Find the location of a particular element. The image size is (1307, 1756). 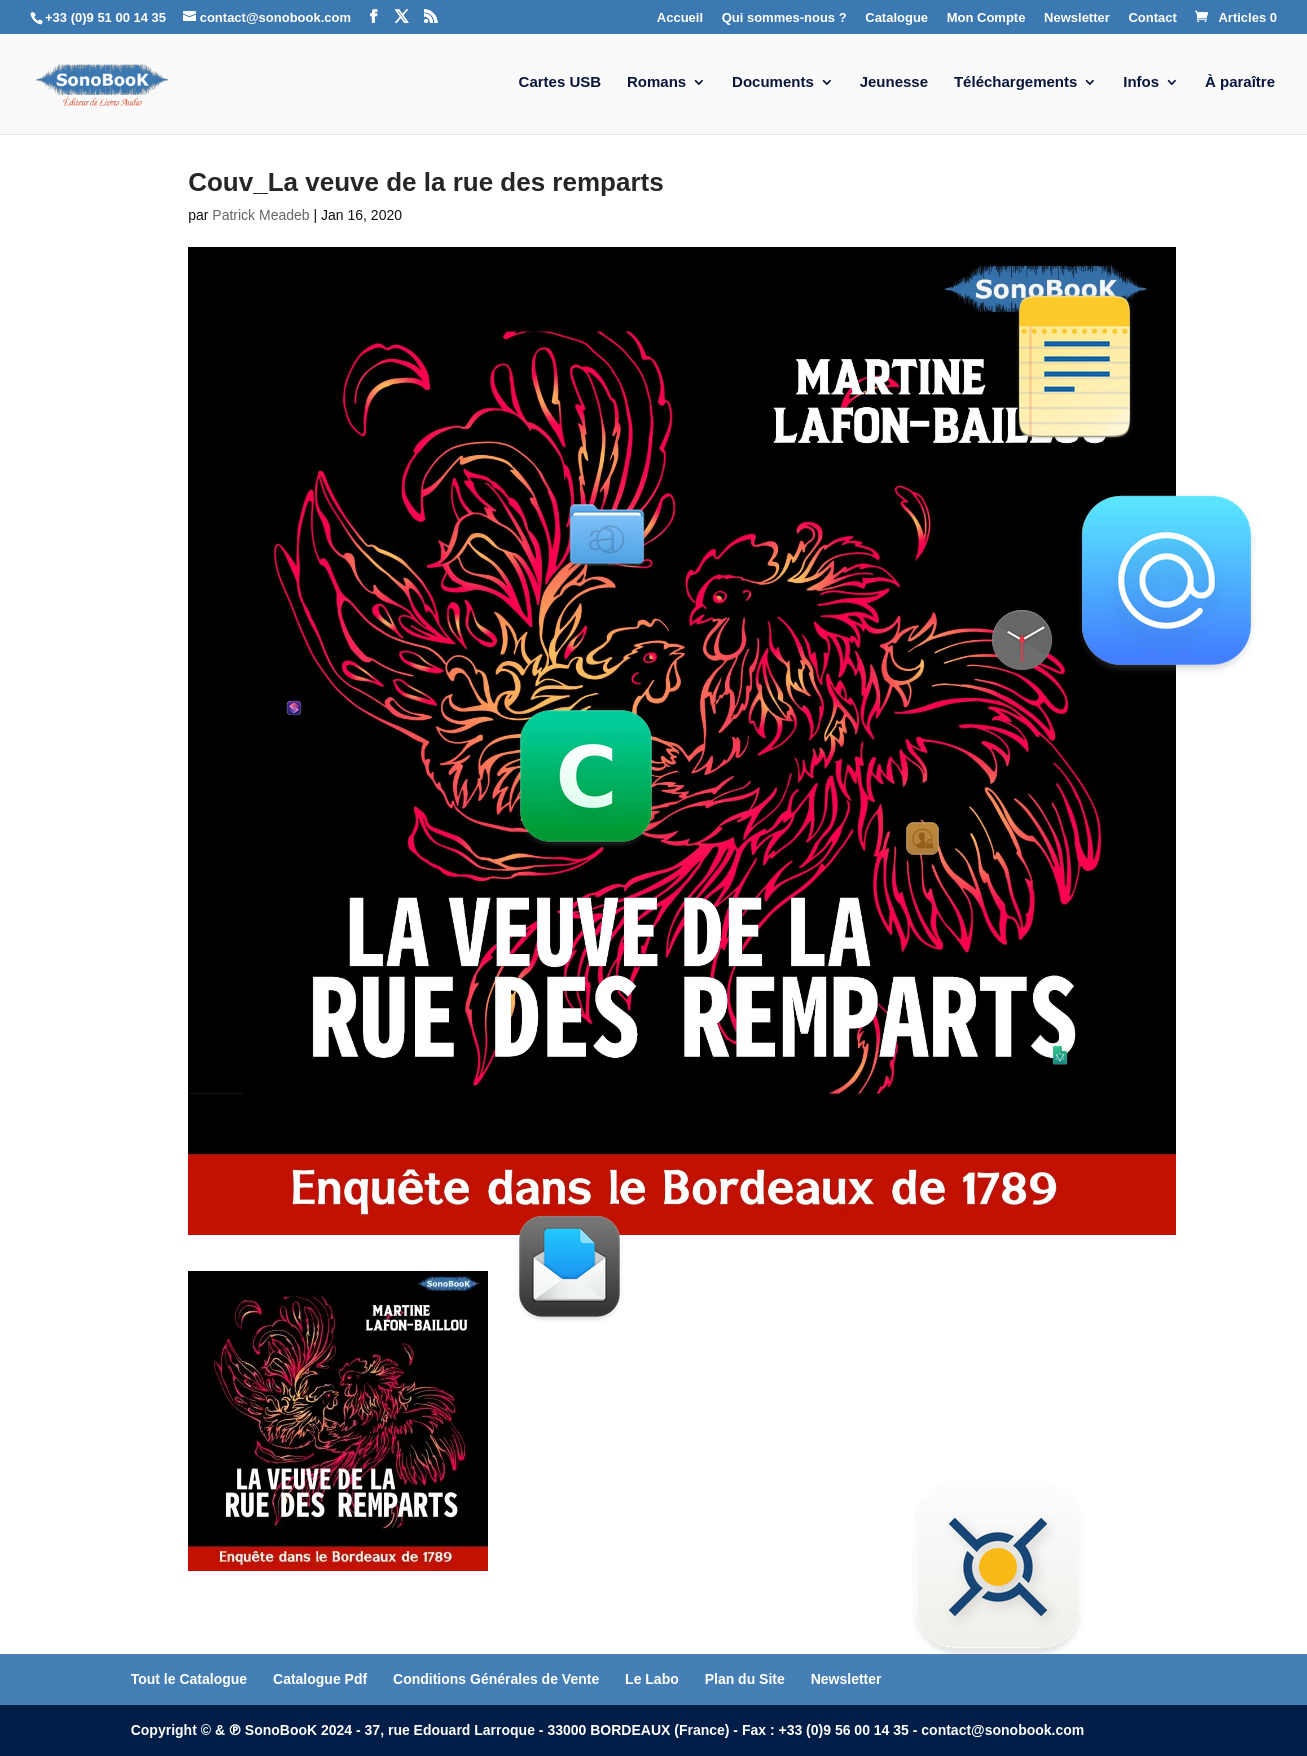

a vector graphics file is located at coordinates (1060, 1055).